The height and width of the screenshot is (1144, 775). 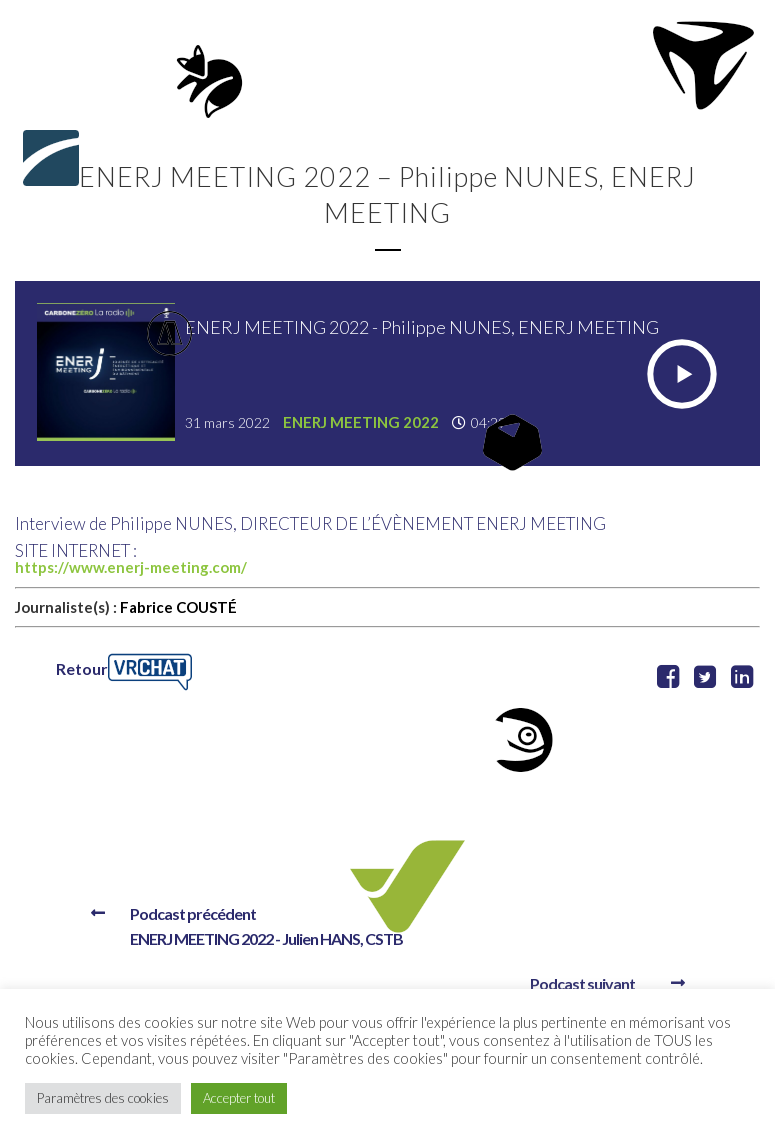 What do you see at coordinates (703, 65) in the screenshot?
I see `freenet brand logo` at bounding box center [703, 65].